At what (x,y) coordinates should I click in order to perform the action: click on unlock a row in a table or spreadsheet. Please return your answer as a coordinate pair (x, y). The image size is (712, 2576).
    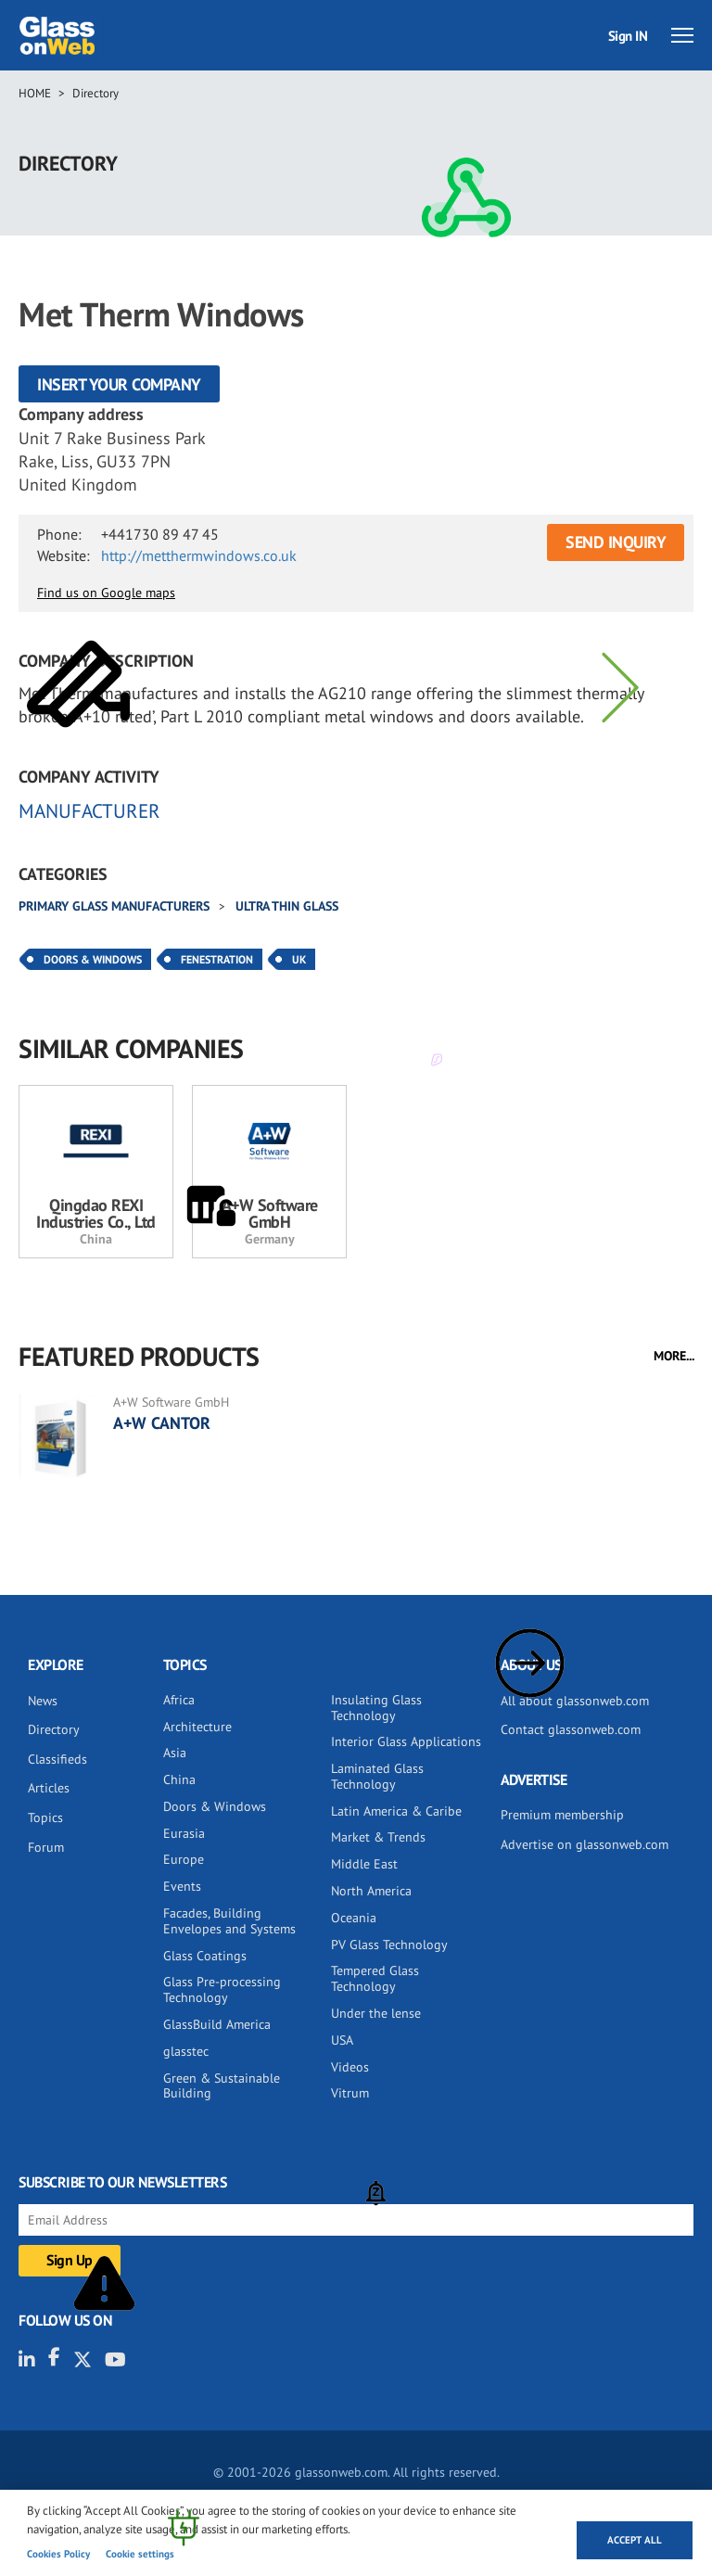
    Looking at the image, I should click on (209, 1205).